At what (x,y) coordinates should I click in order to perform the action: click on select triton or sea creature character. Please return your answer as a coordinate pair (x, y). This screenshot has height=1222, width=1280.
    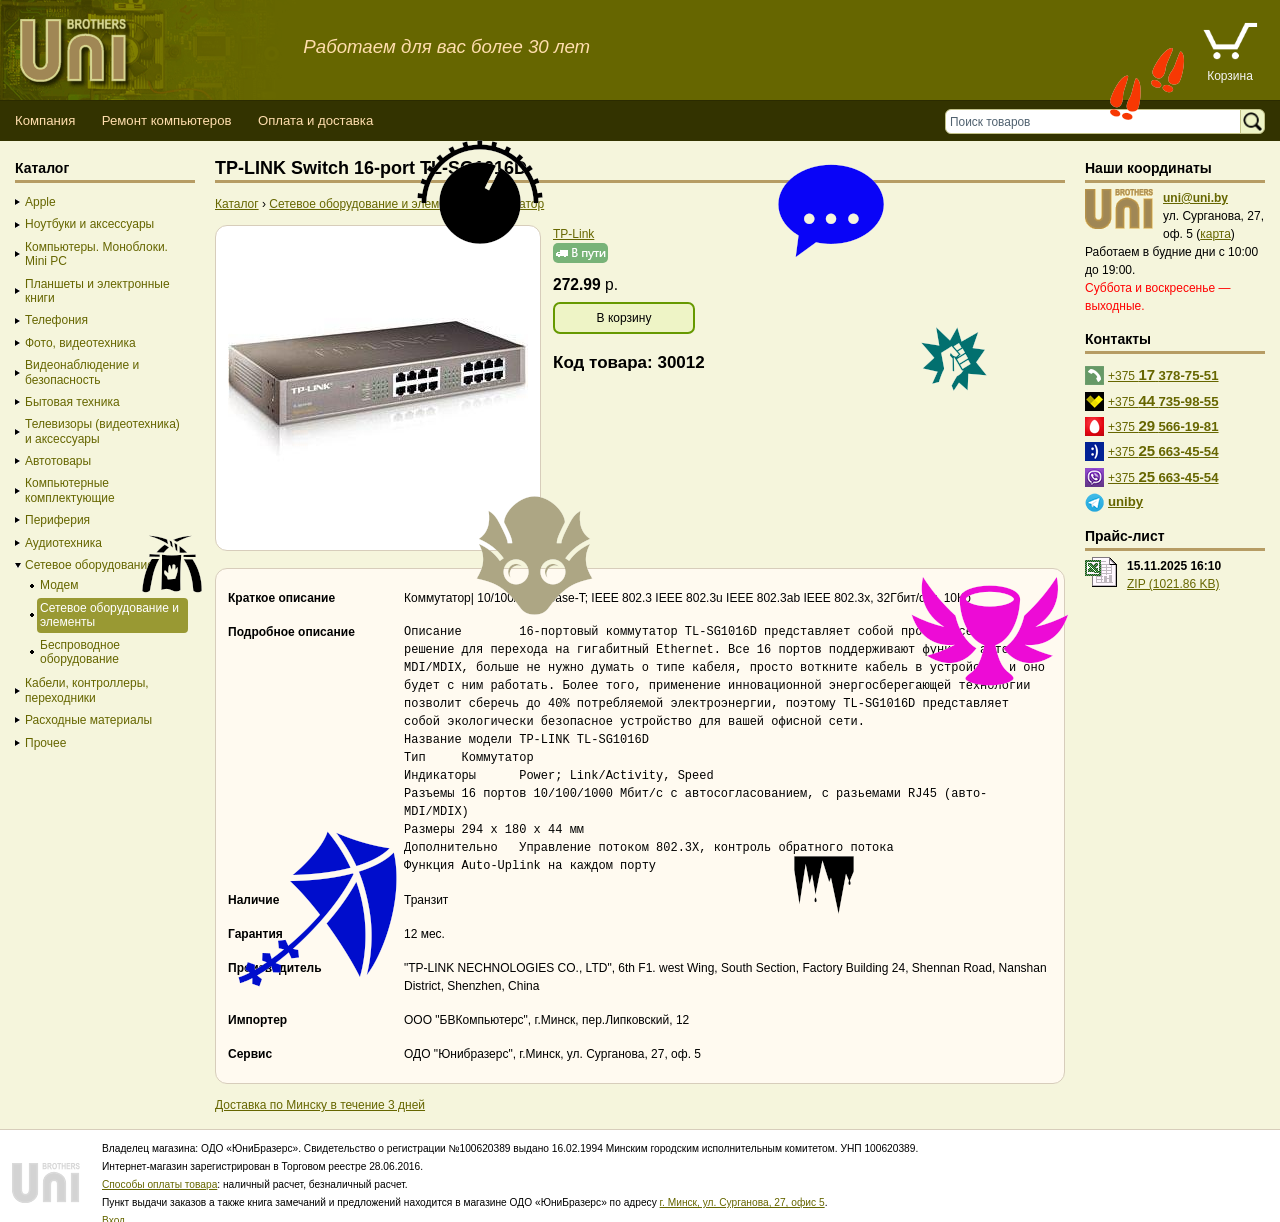
    Looking at the image, I should click on (534, 555).